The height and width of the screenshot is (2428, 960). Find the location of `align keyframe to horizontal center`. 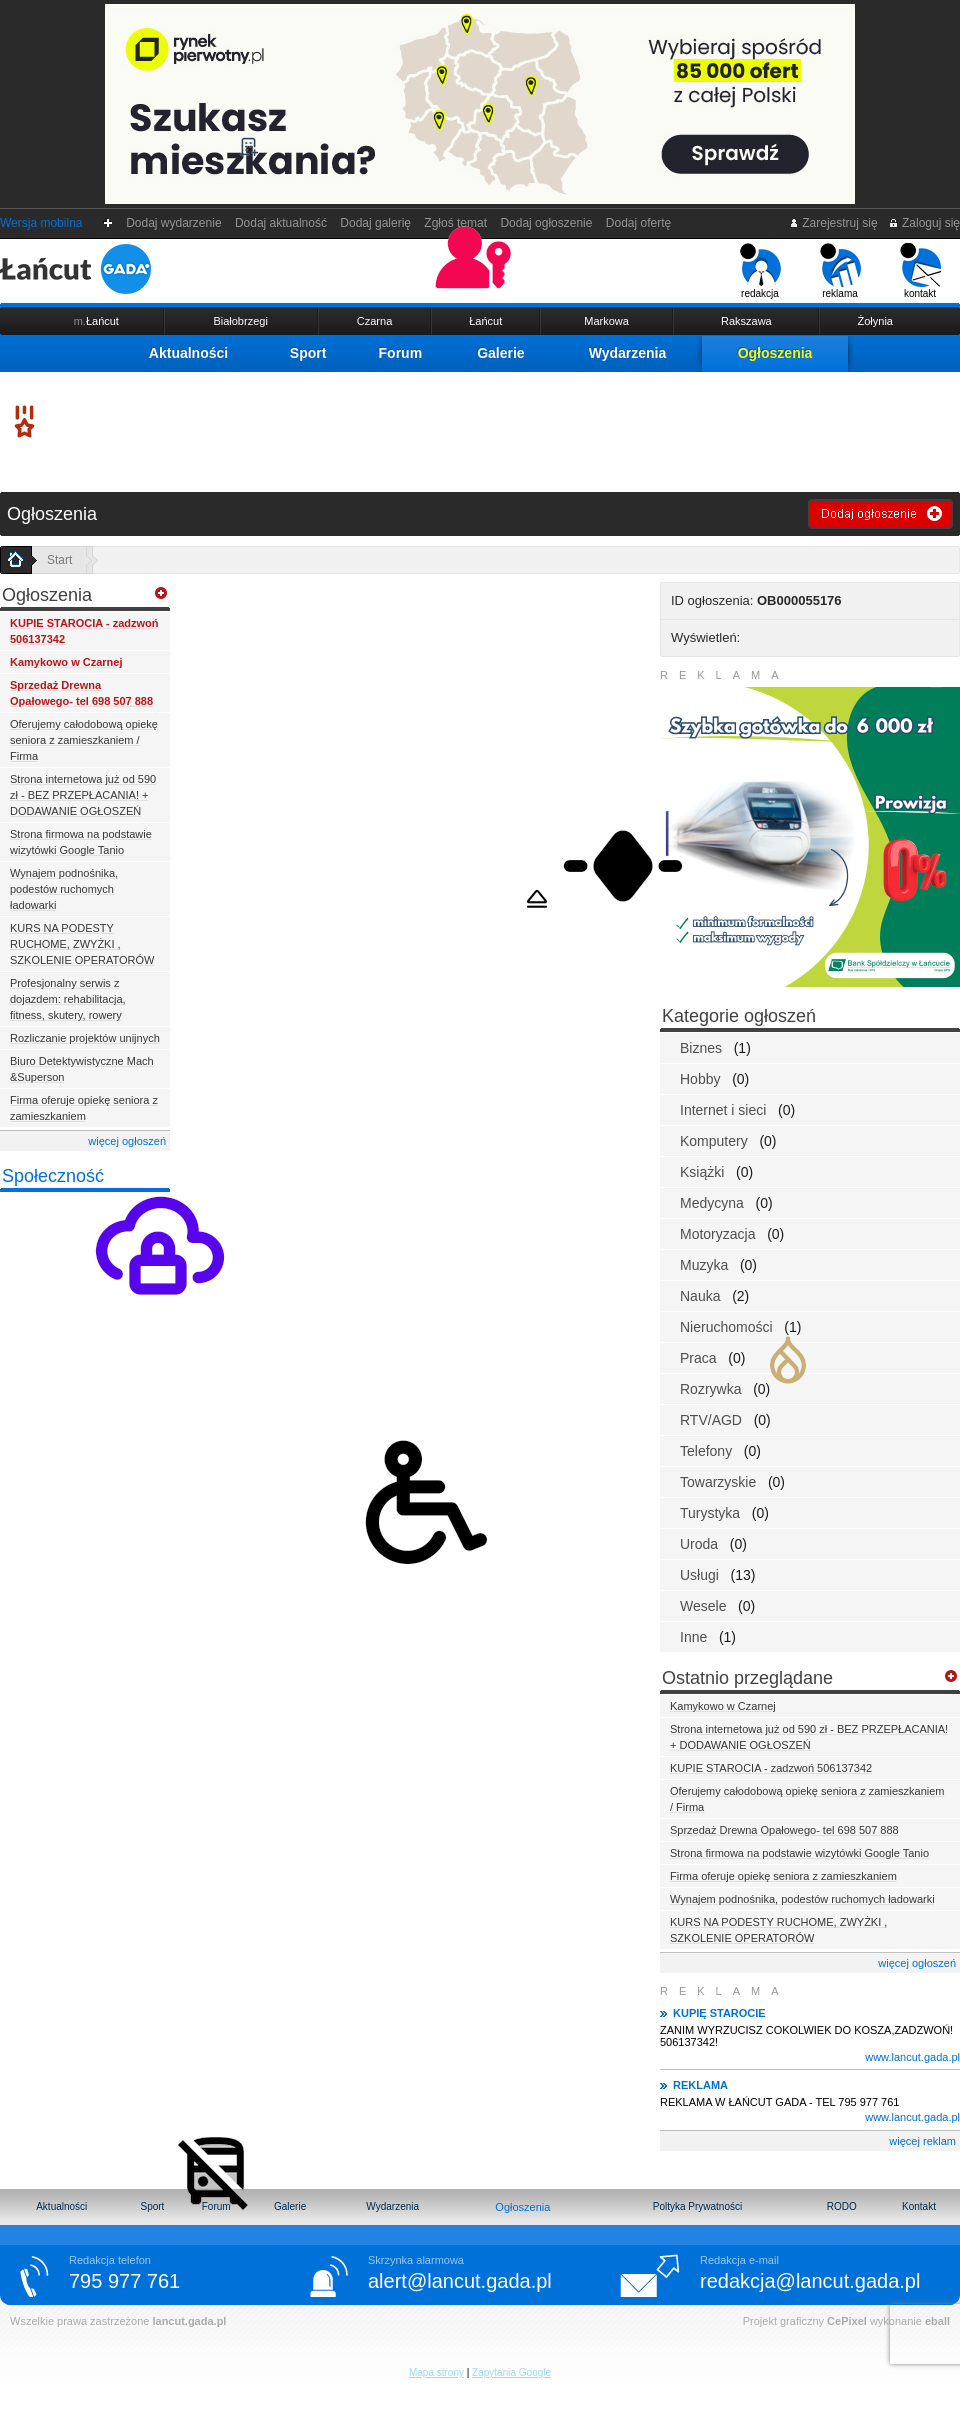

align keyframe to horizontal center is located at coordinates (623, 866).